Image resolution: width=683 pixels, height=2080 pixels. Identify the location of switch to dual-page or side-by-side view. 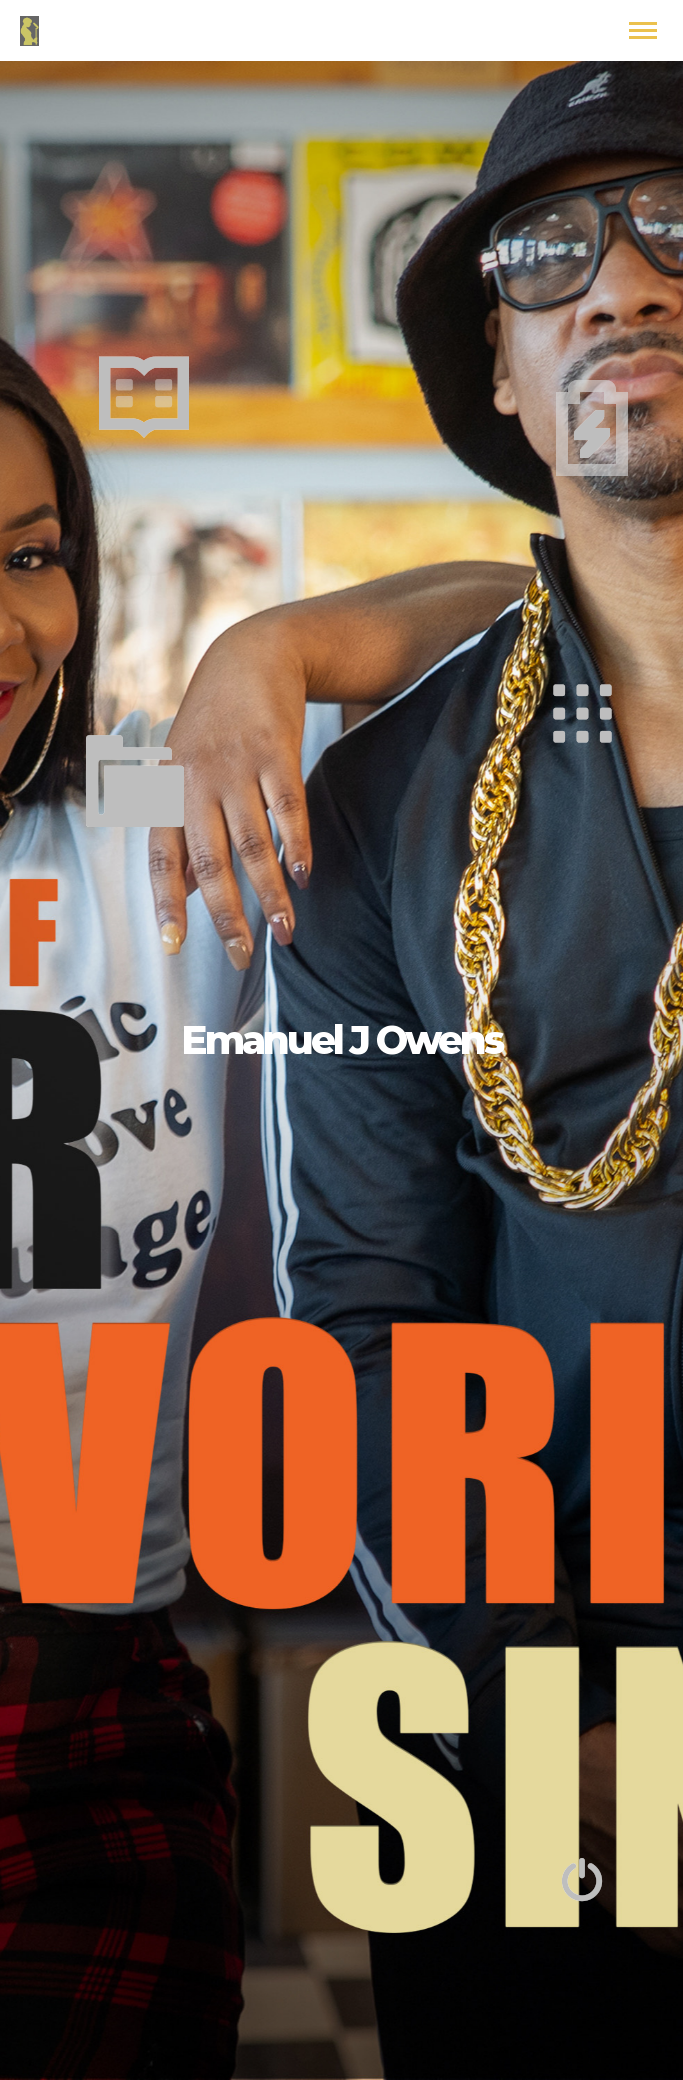
(144, 396).